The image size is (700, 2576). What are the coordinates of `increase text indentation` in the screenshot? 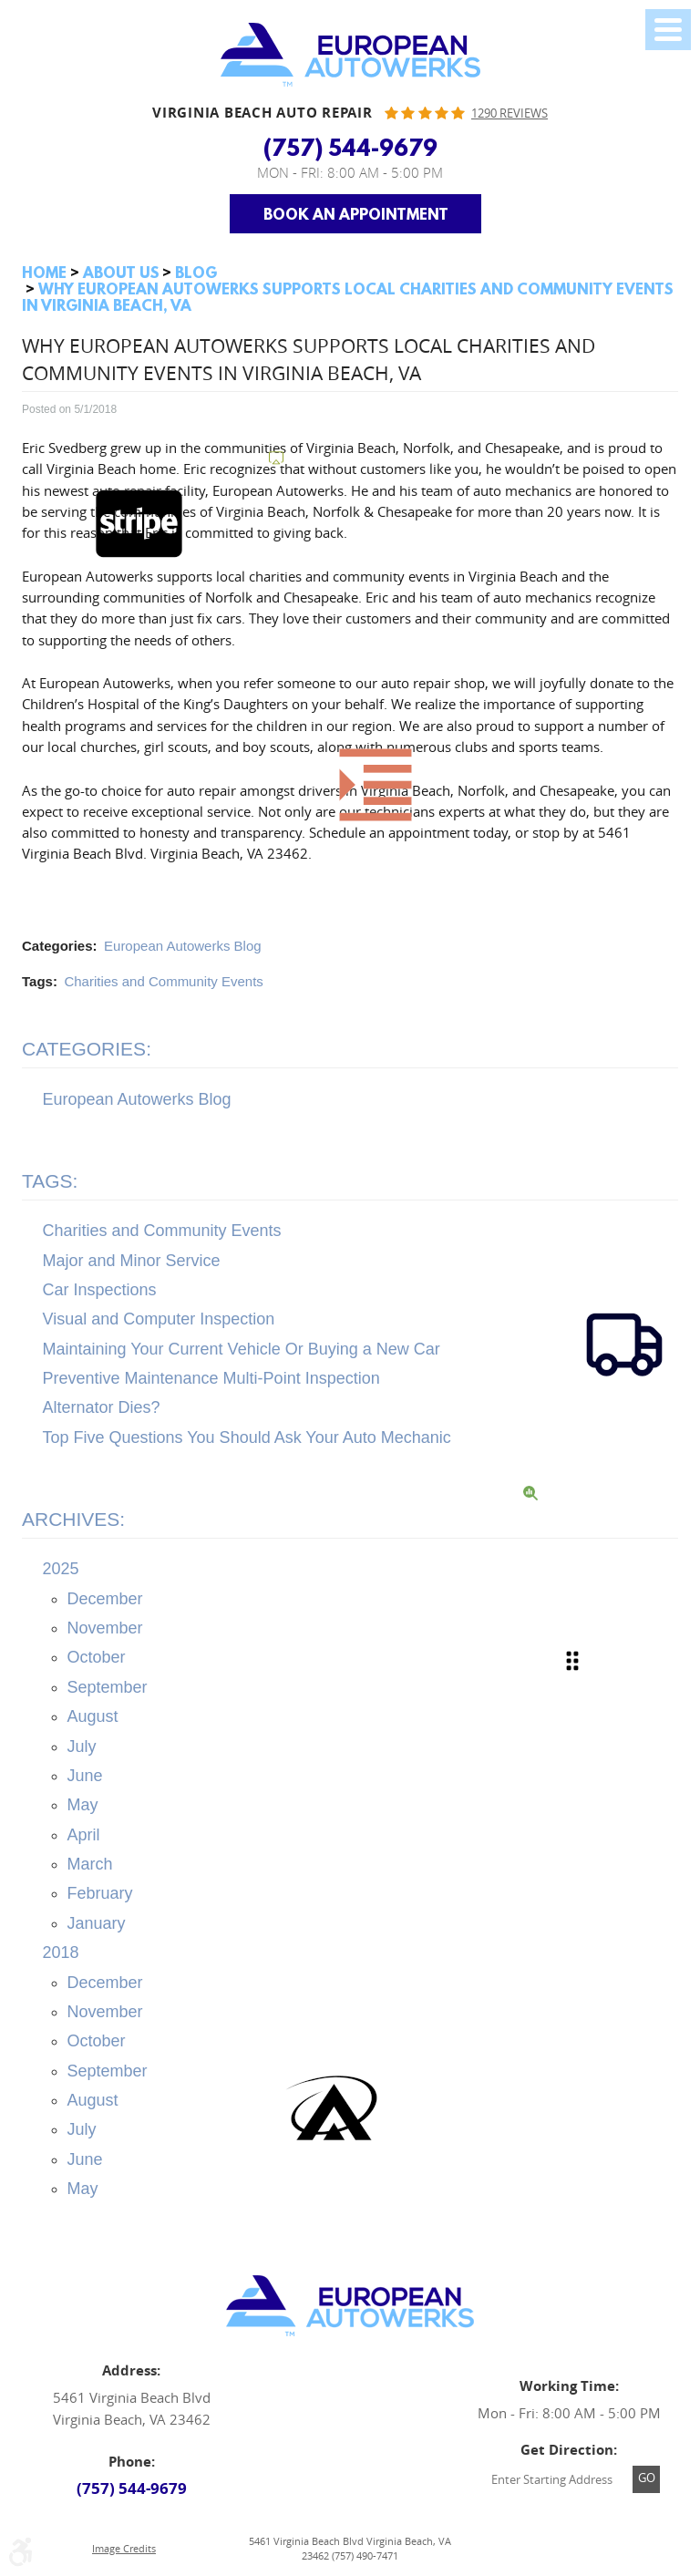 It's located at (376, 785).